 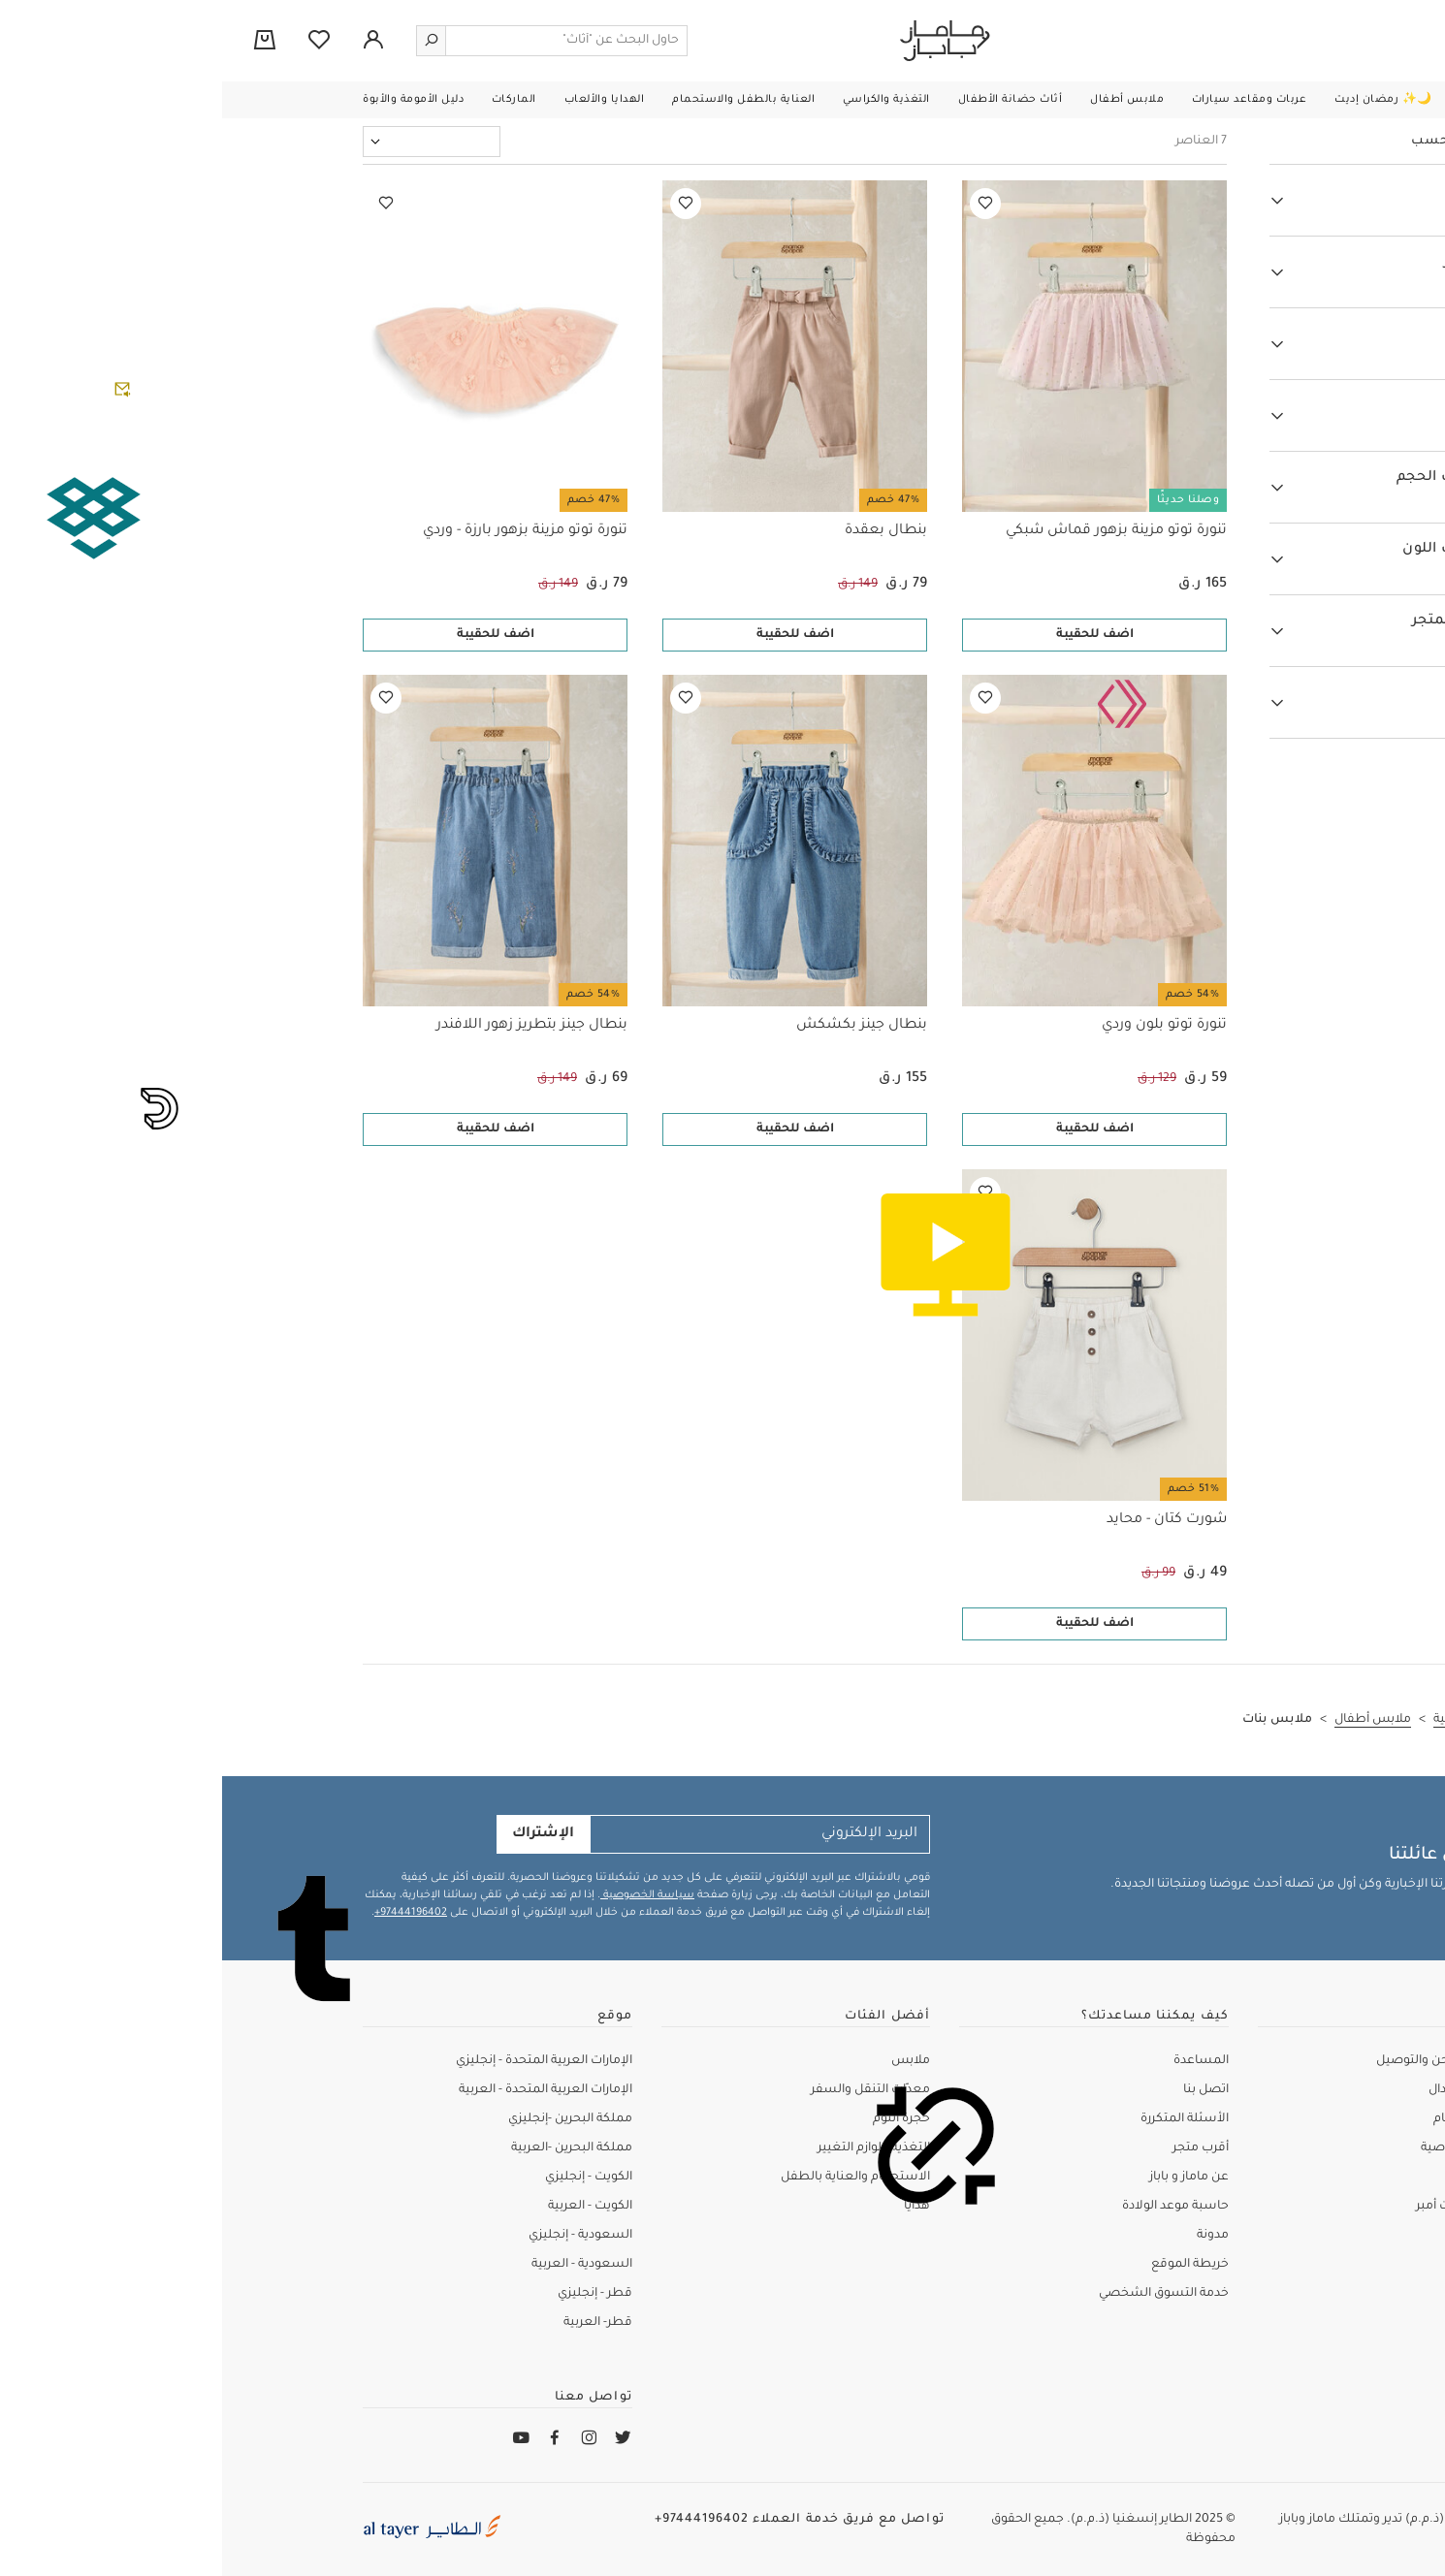 I want to click on open Tumblr app, so click(x=313, y=1938).